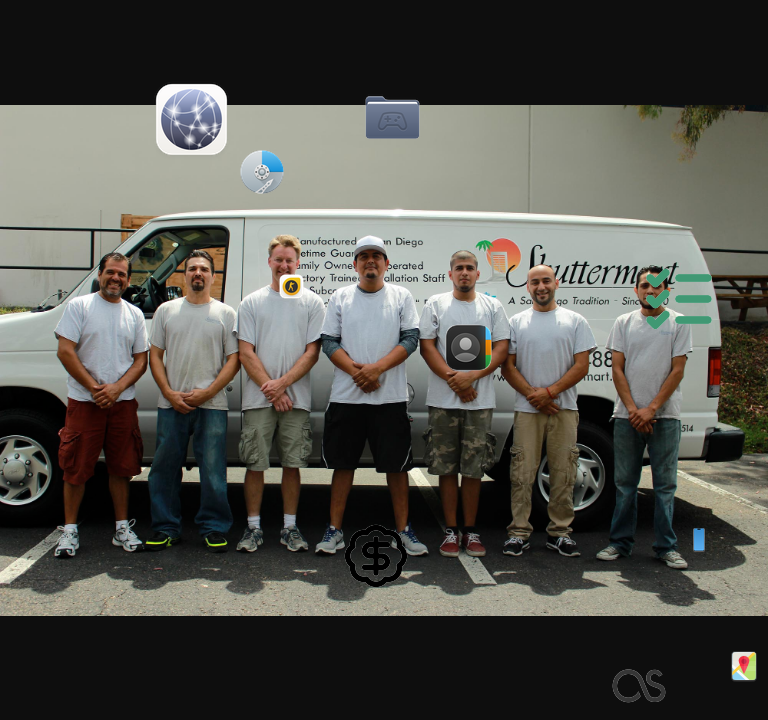 This screenshot has width=768, height=720. Describe the element at coordinates (191, 119) in the screenshot. I see `access network file system or shared storage` at that location.